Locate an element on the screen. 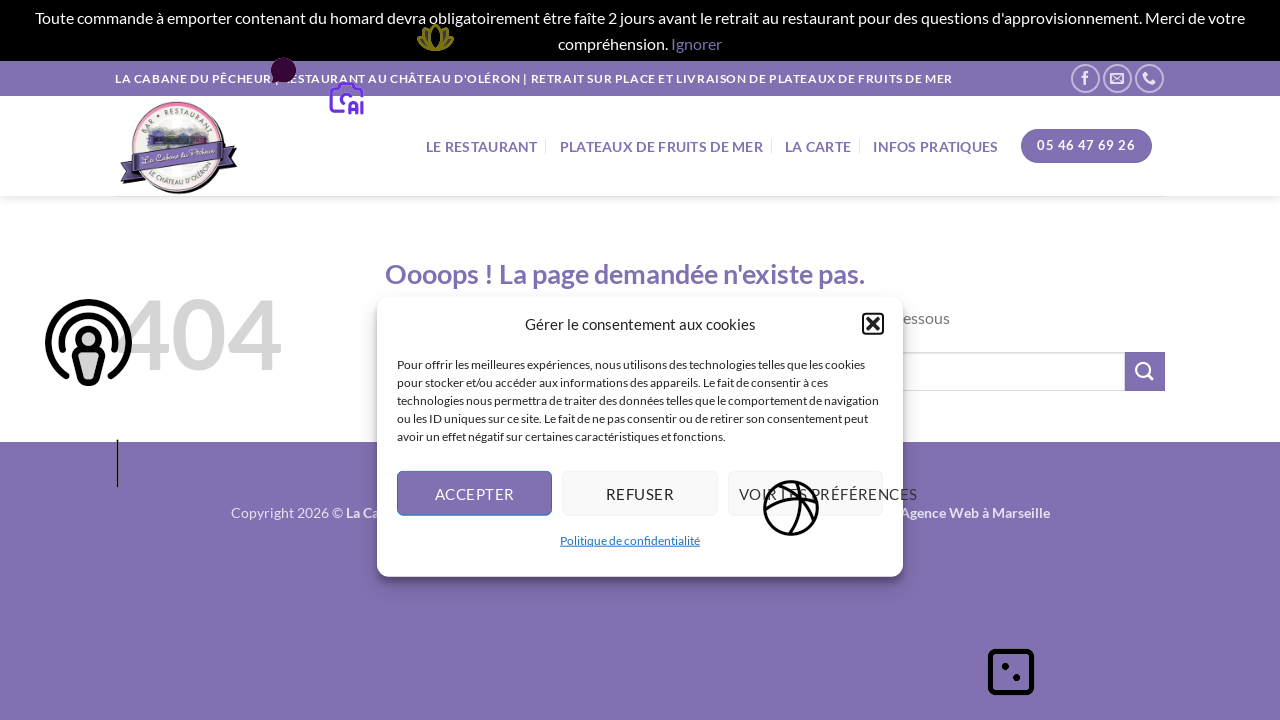 The height and width of the screenshot is (720, 1280). vertical divider separating UI elements is located at coordinates (117, 463).